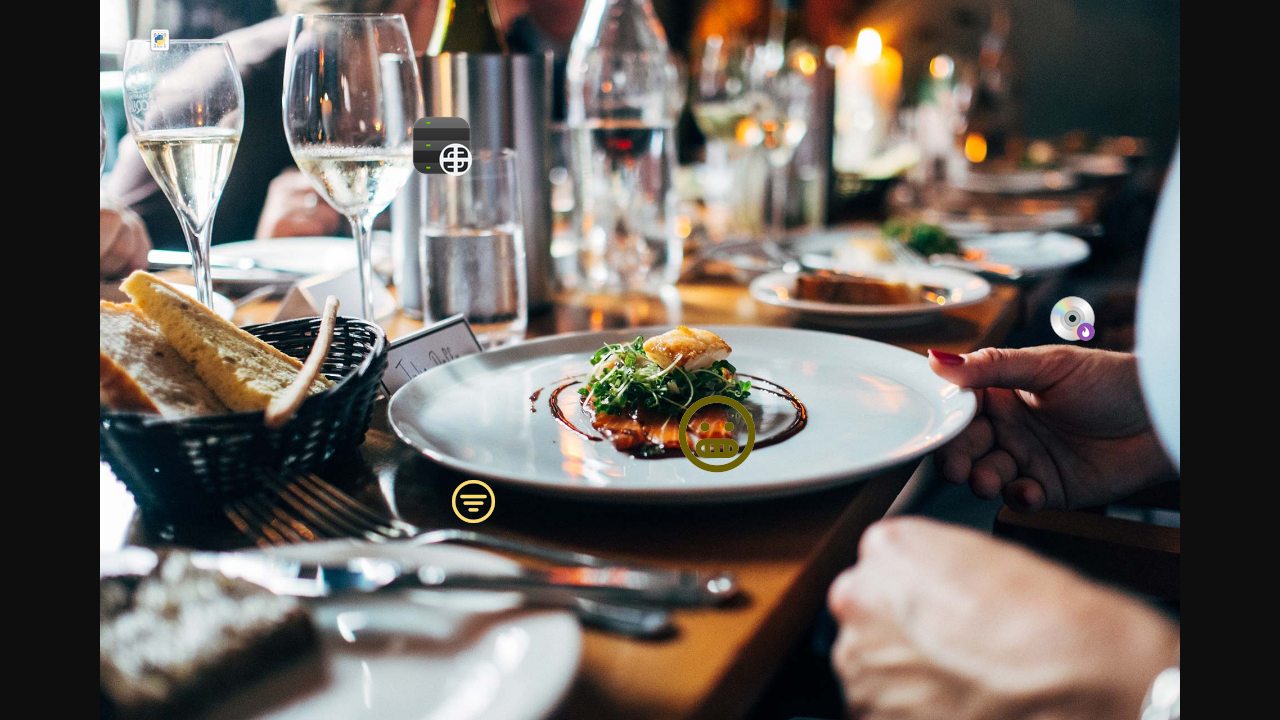 This screenshot has width=1280, height=720. Describe the element at coordinates (473, 501) in the screenshot. I see `open filter options` at that location.